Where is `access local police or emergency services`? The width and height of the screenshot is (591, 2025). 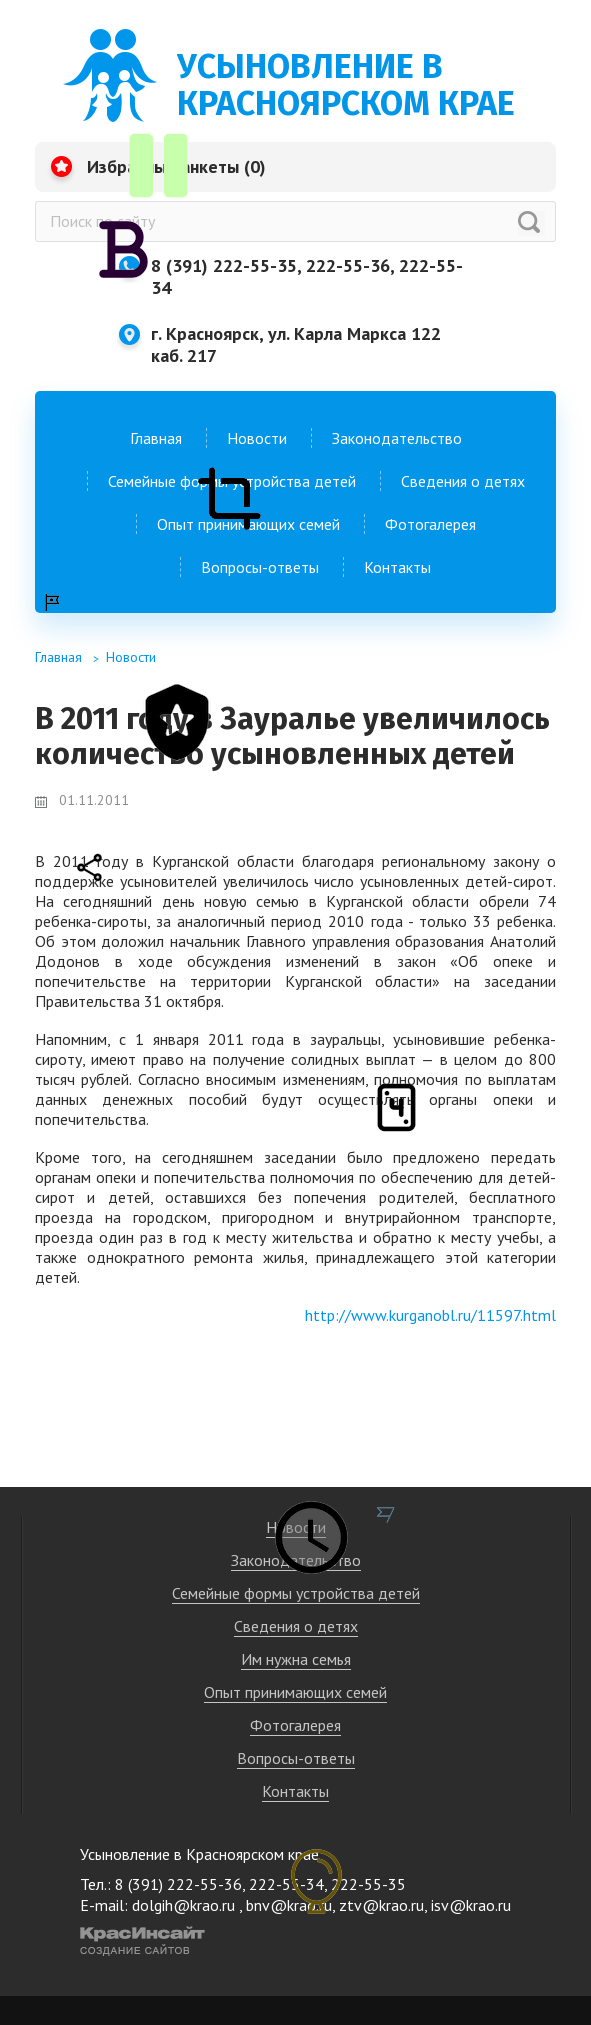 access local police or emergency services is located at coordinates (177, 722).